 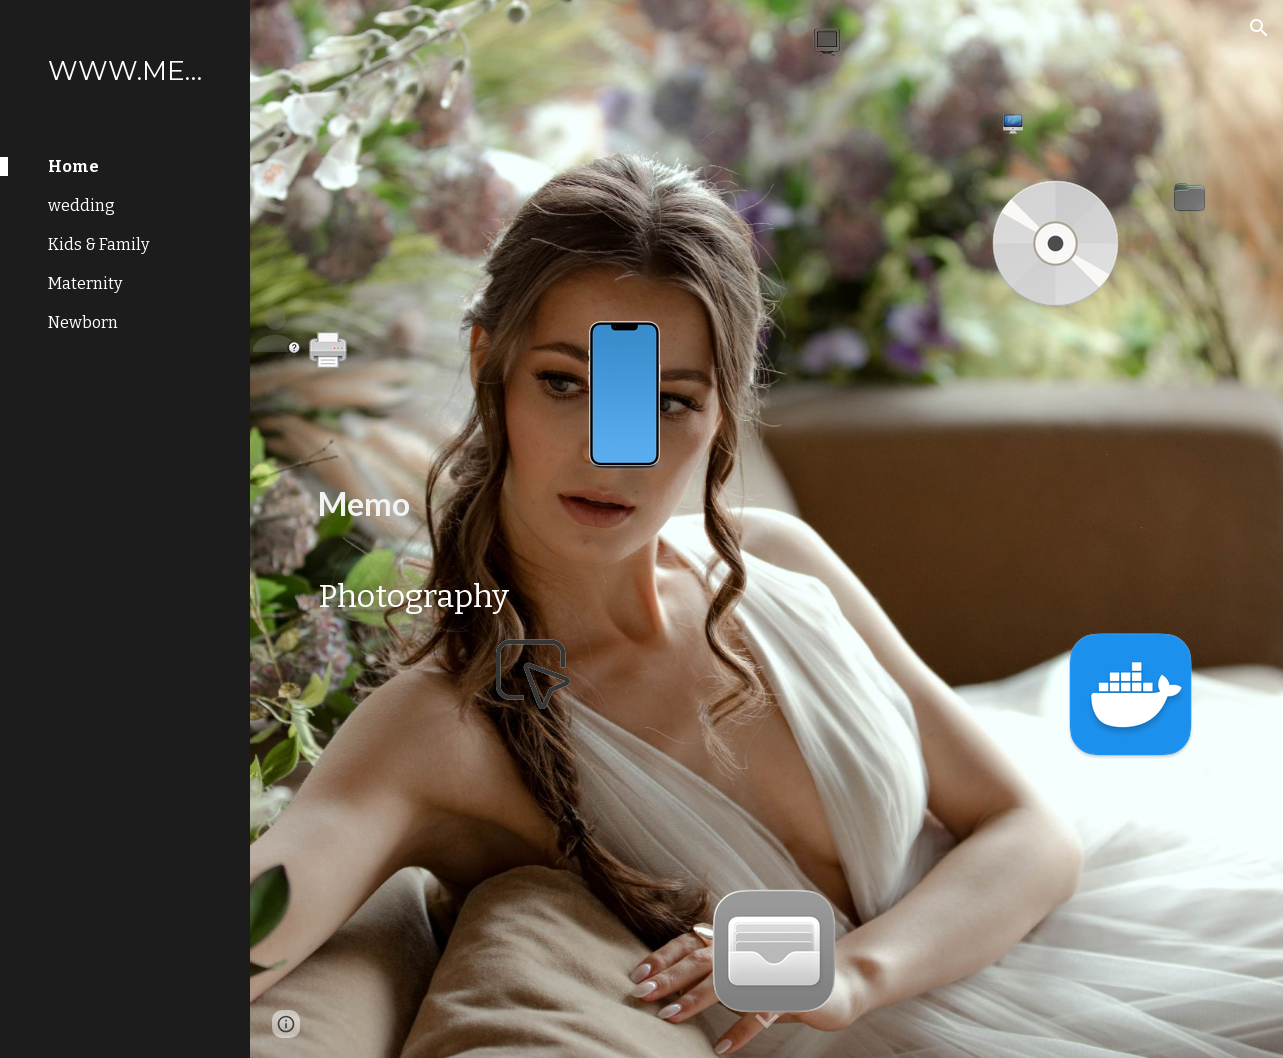 What do you see at coordinates (1055, 243) in the screenshot?
I see `access DVD-R disc drive` at bounding box center [1055, 243].